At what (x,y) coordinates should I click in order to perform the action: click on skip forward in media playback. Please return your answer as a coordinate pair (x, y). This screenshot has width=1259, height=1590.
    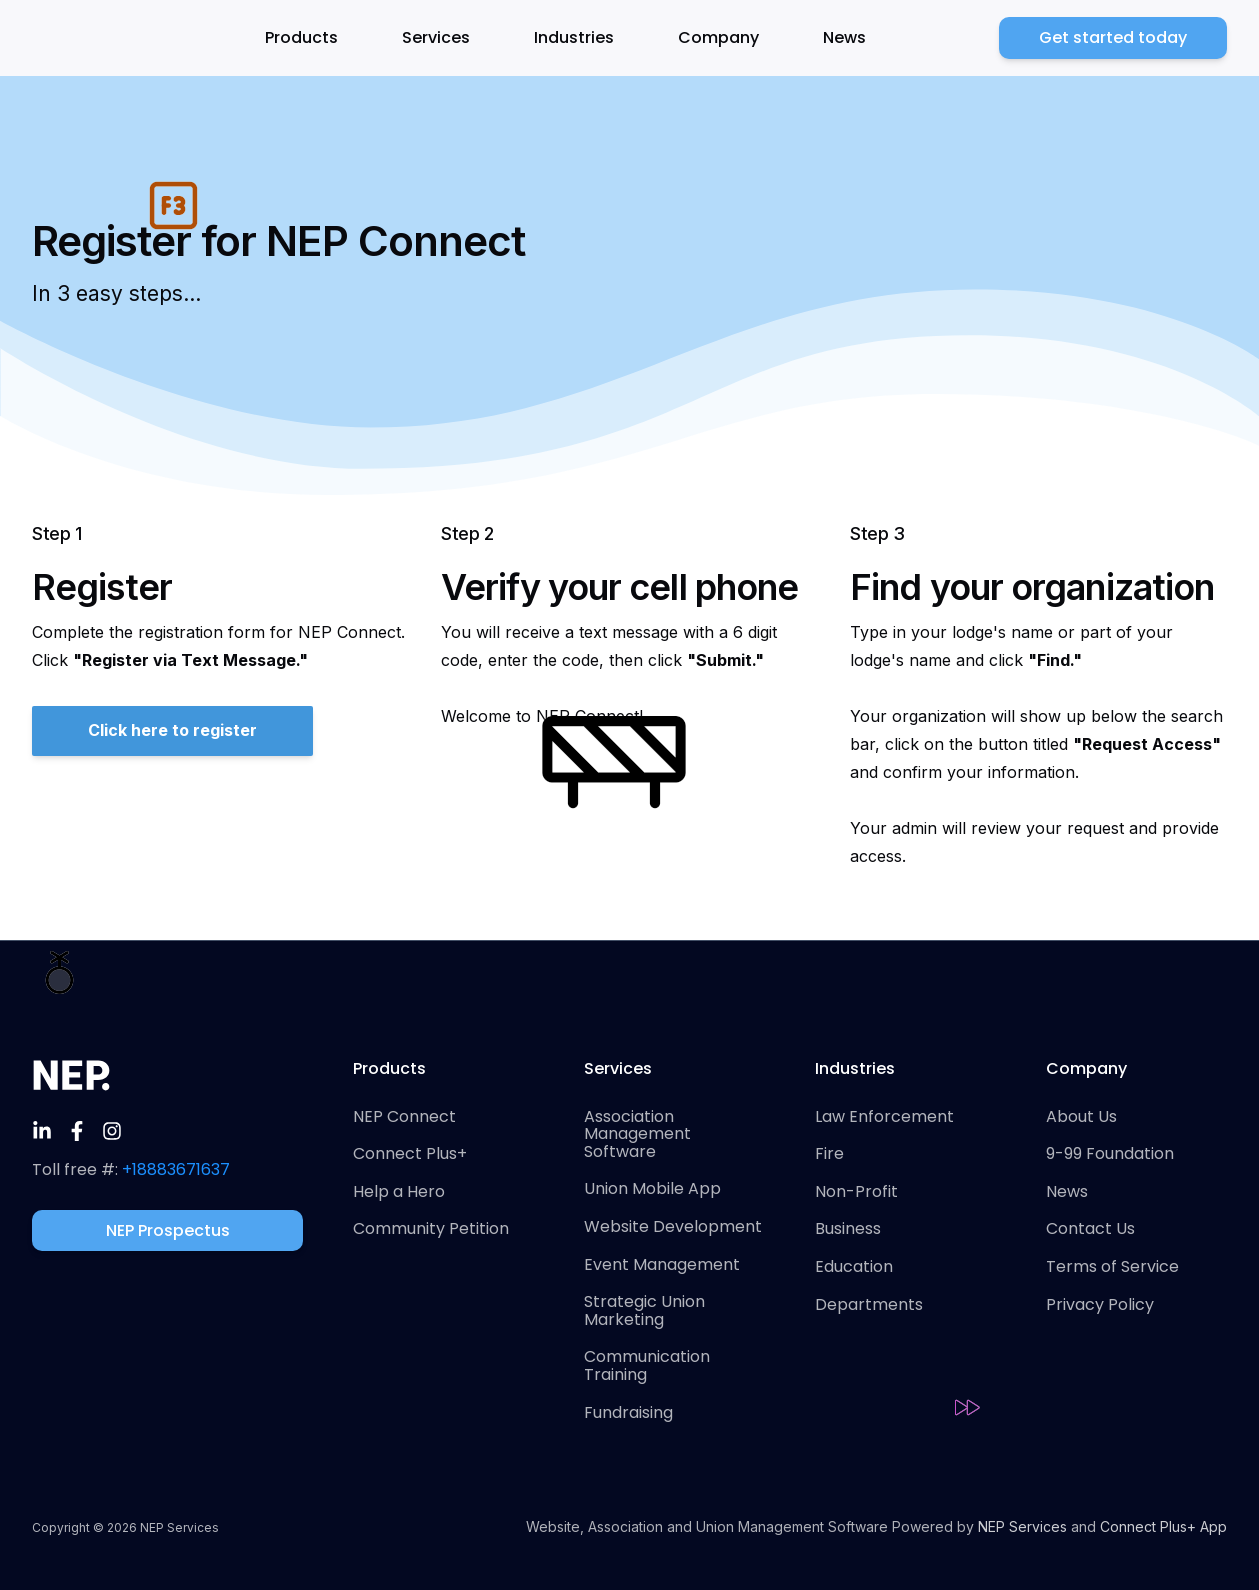
    Looking at the image, I should click on (965, 1407).